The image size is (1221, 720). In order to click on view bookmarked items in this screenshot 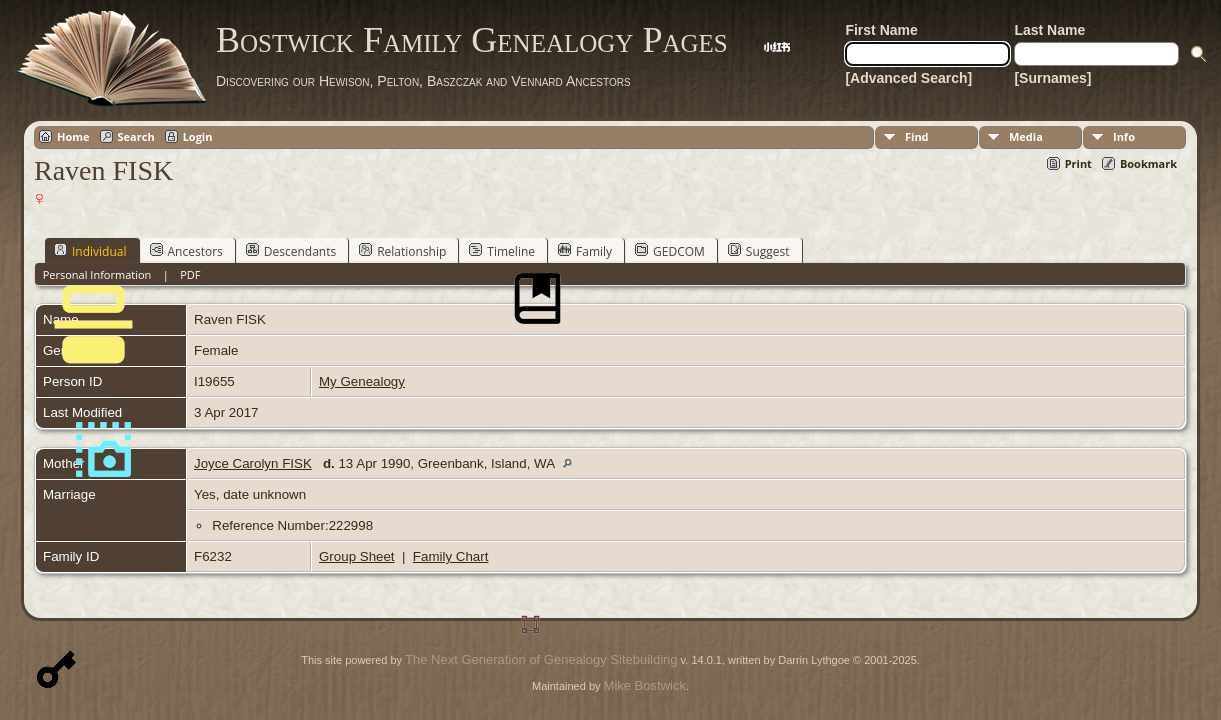, I will do `click(537, 298)`.